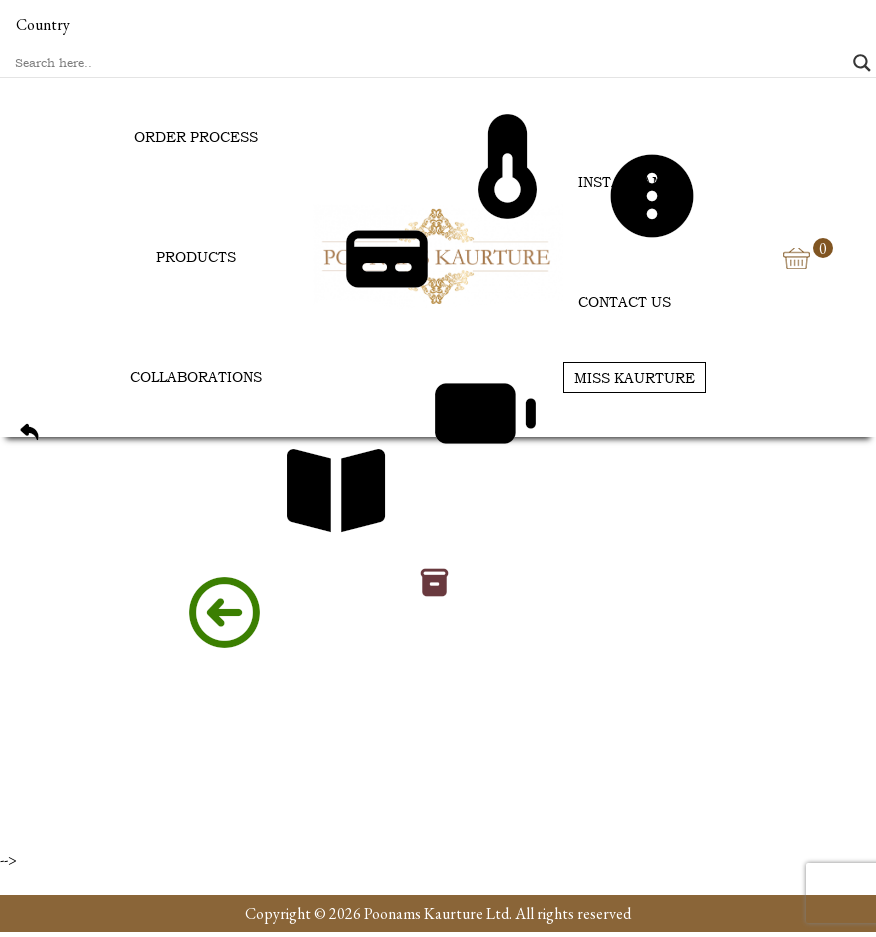  What do you see at coordinates (434, 582) in the screenshot?
I see `archive selected items` at bounding box center [434, 582].